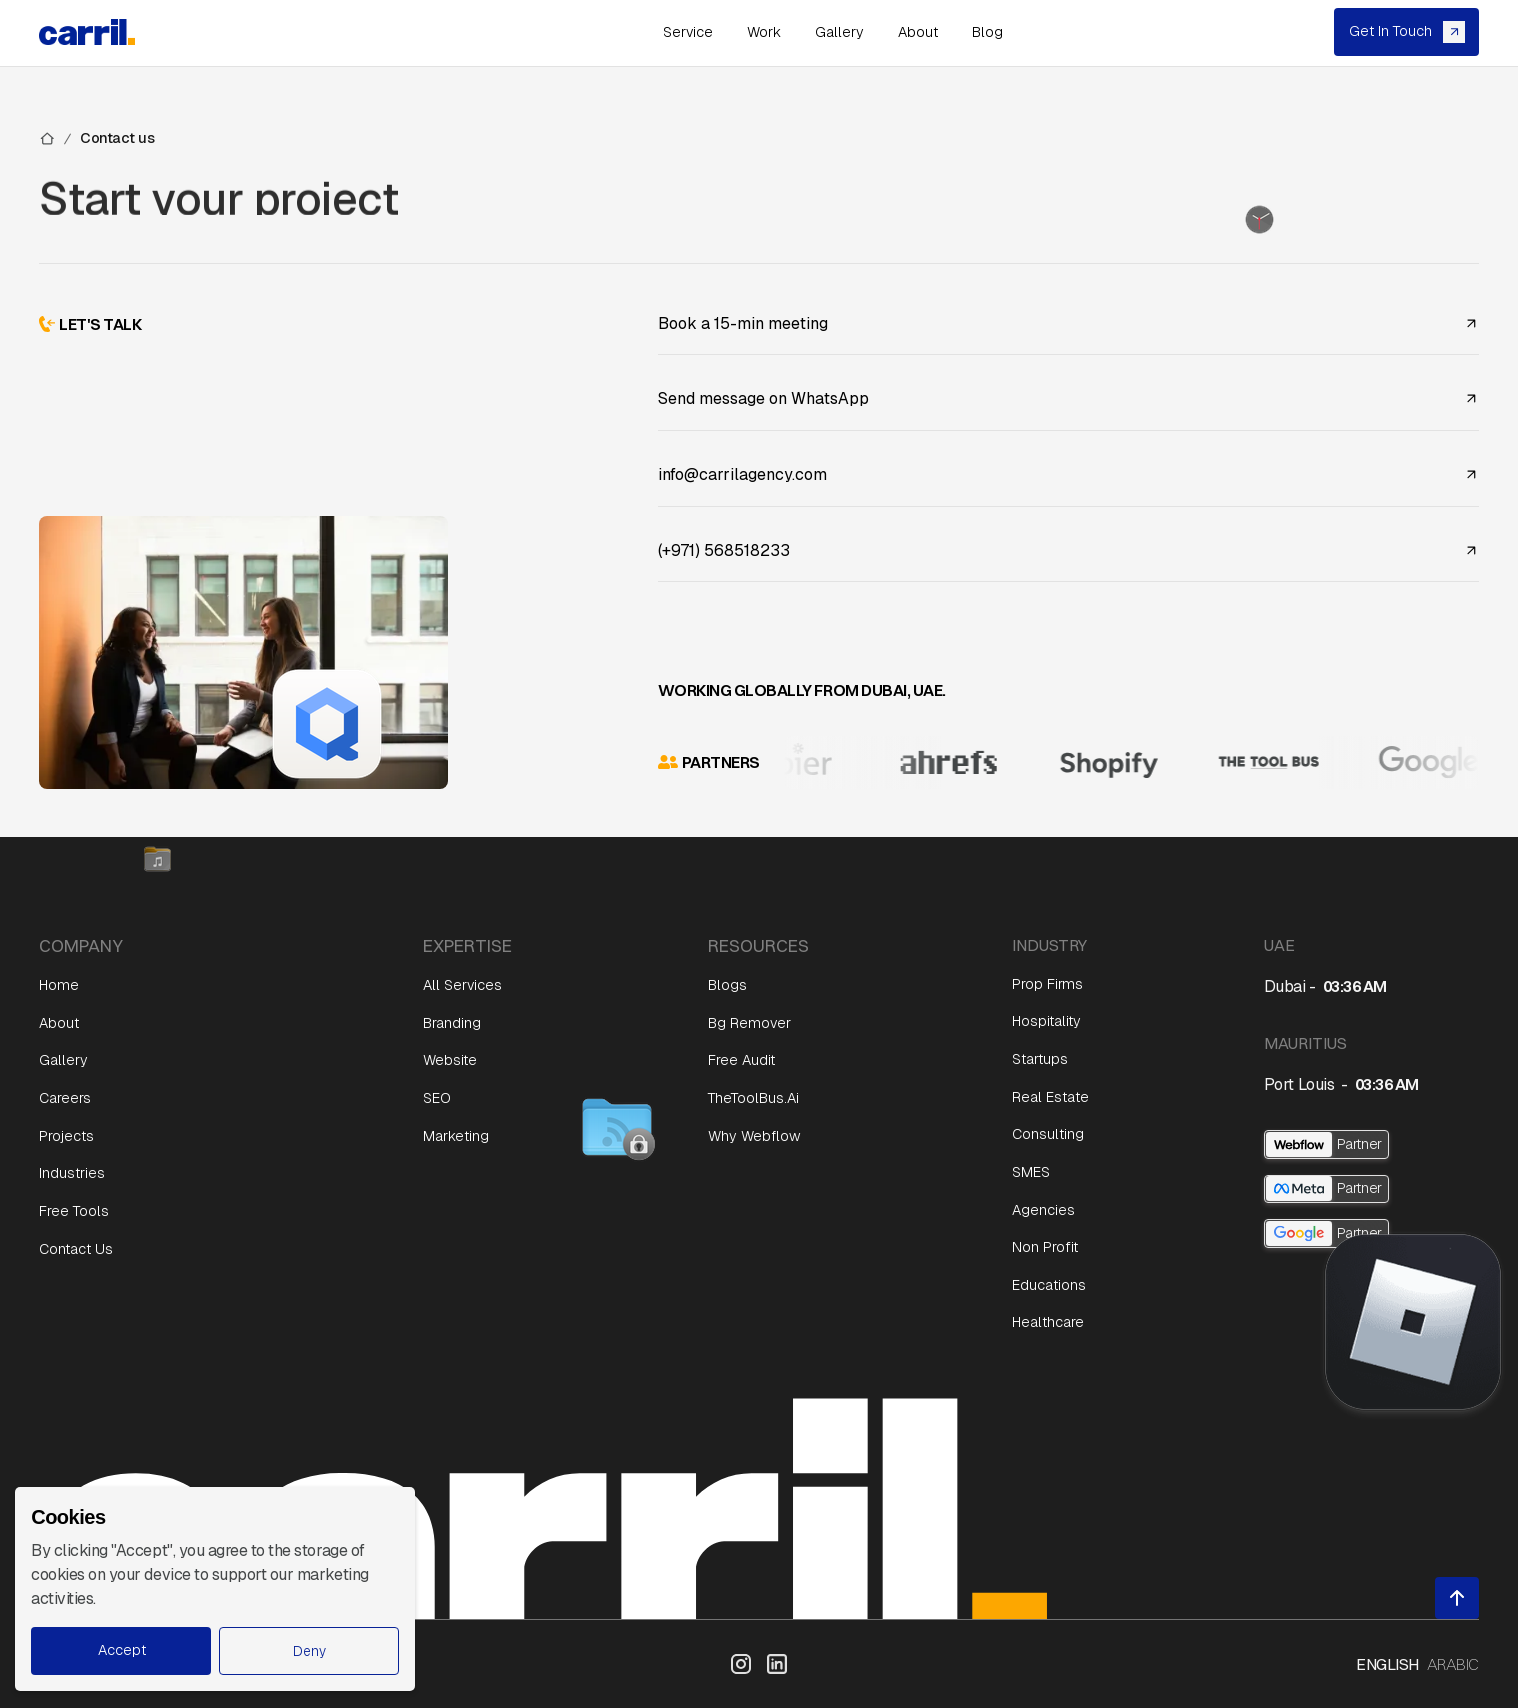  Describe the element at coordinates (1413, 1322) in the screenshot. I see `open the Roblox app` at that location.